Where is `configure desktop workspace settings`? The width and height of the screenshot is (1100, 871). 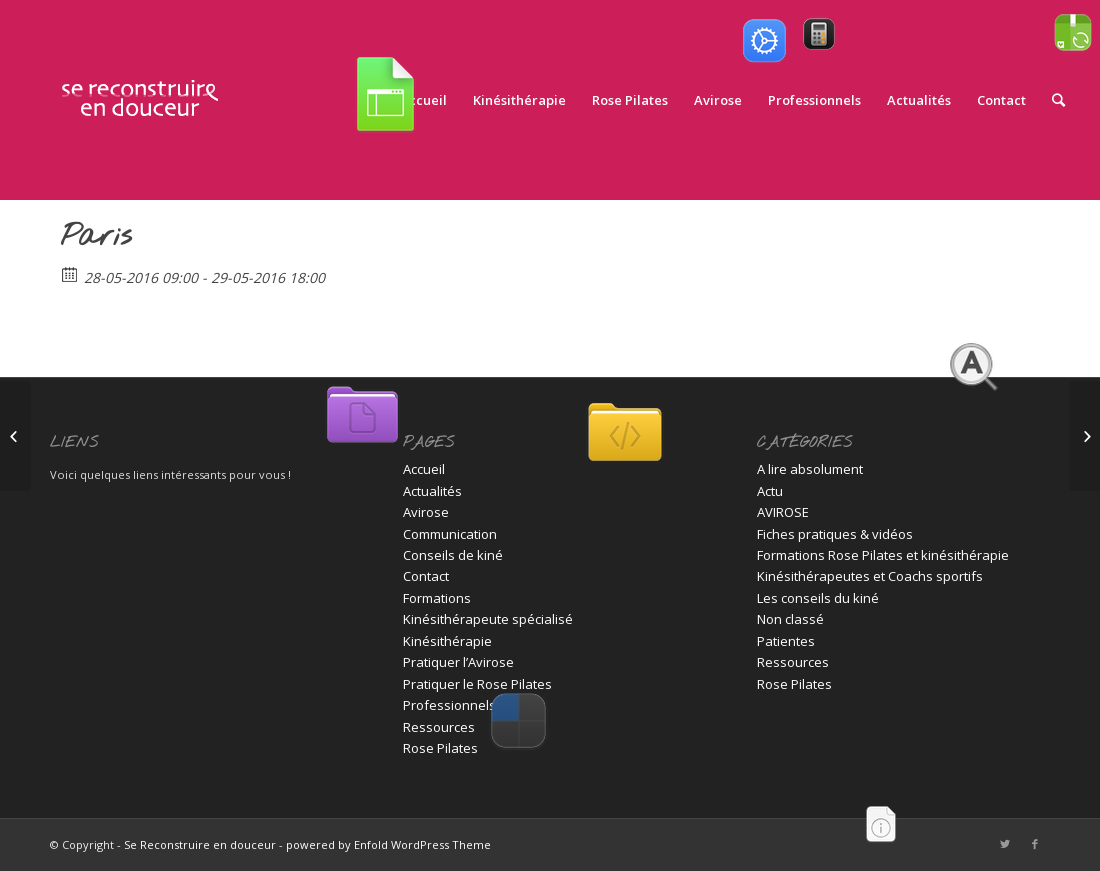
configure desktop workspace settings is located at coordinates (518, 721).